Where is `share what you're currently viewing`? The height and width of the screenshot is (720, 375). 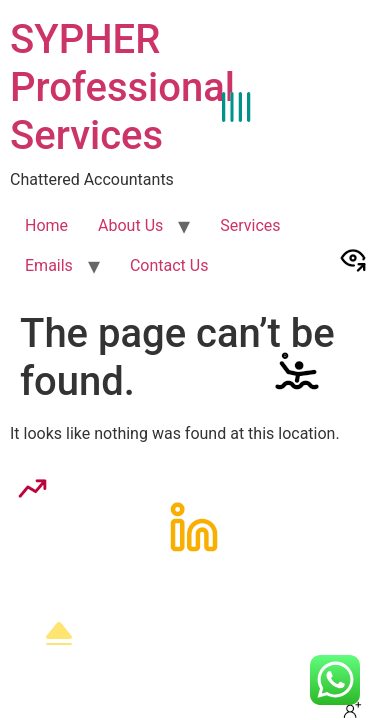 share what you're currently viewing is located at coordinates (353, 258).